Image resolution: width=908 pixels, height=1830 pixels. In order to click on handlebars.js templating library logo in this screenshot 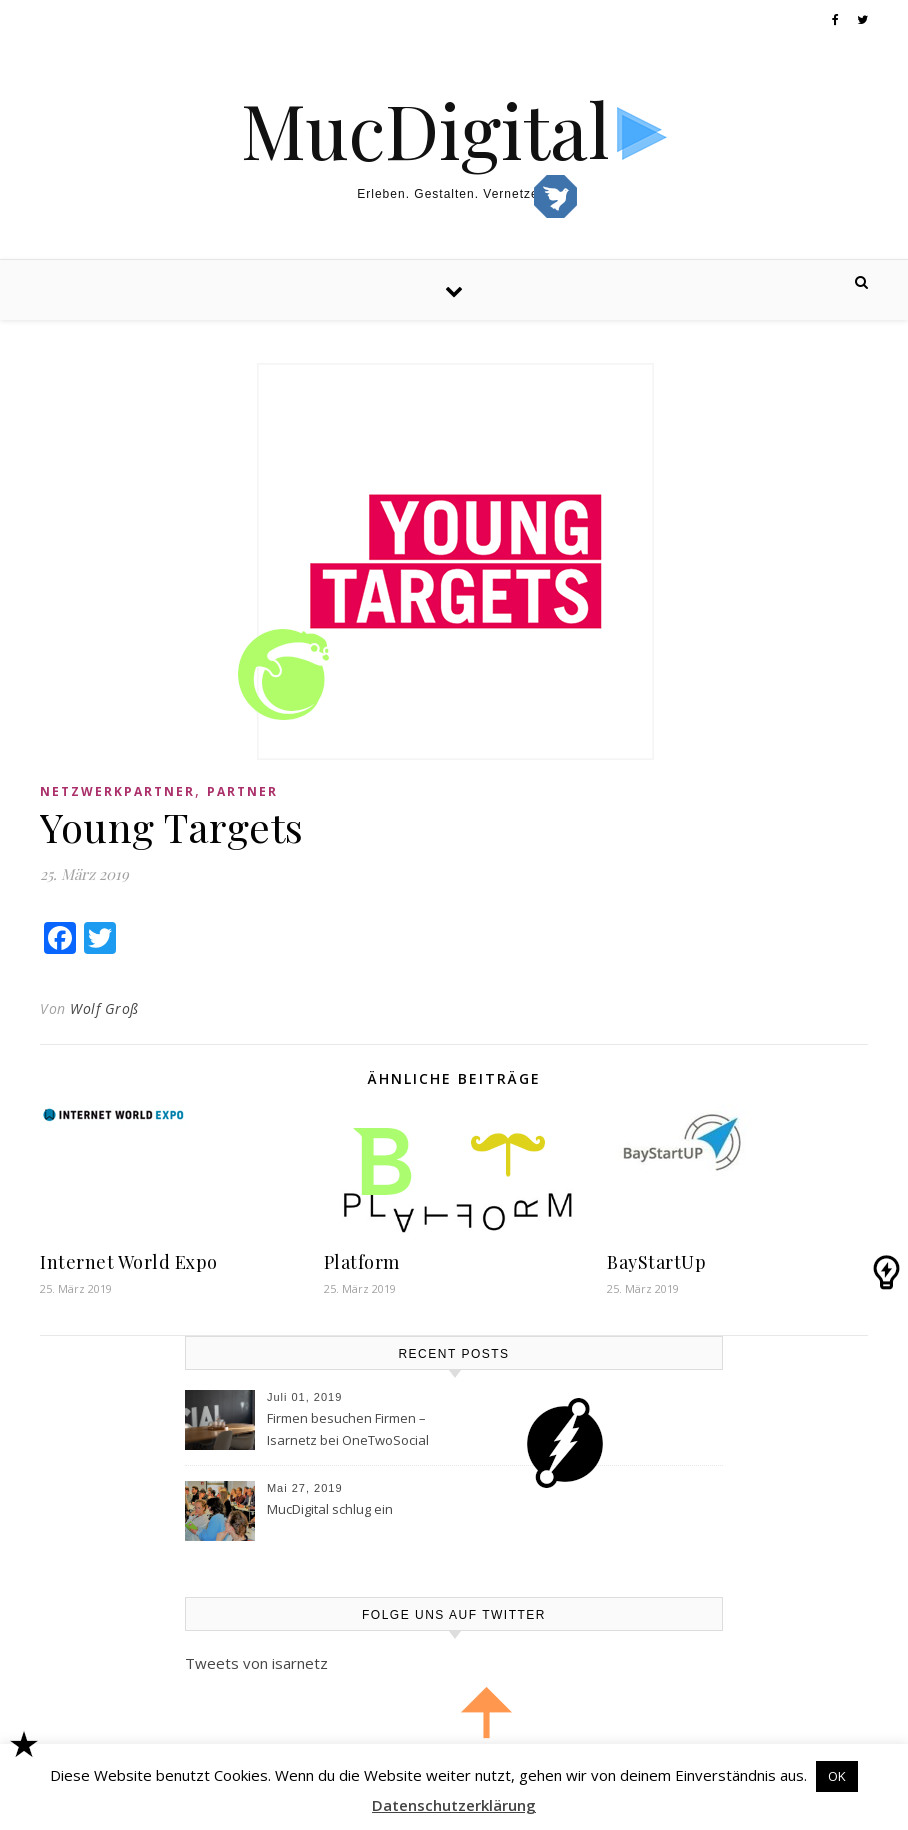, I will do `click(508, 1155)`.